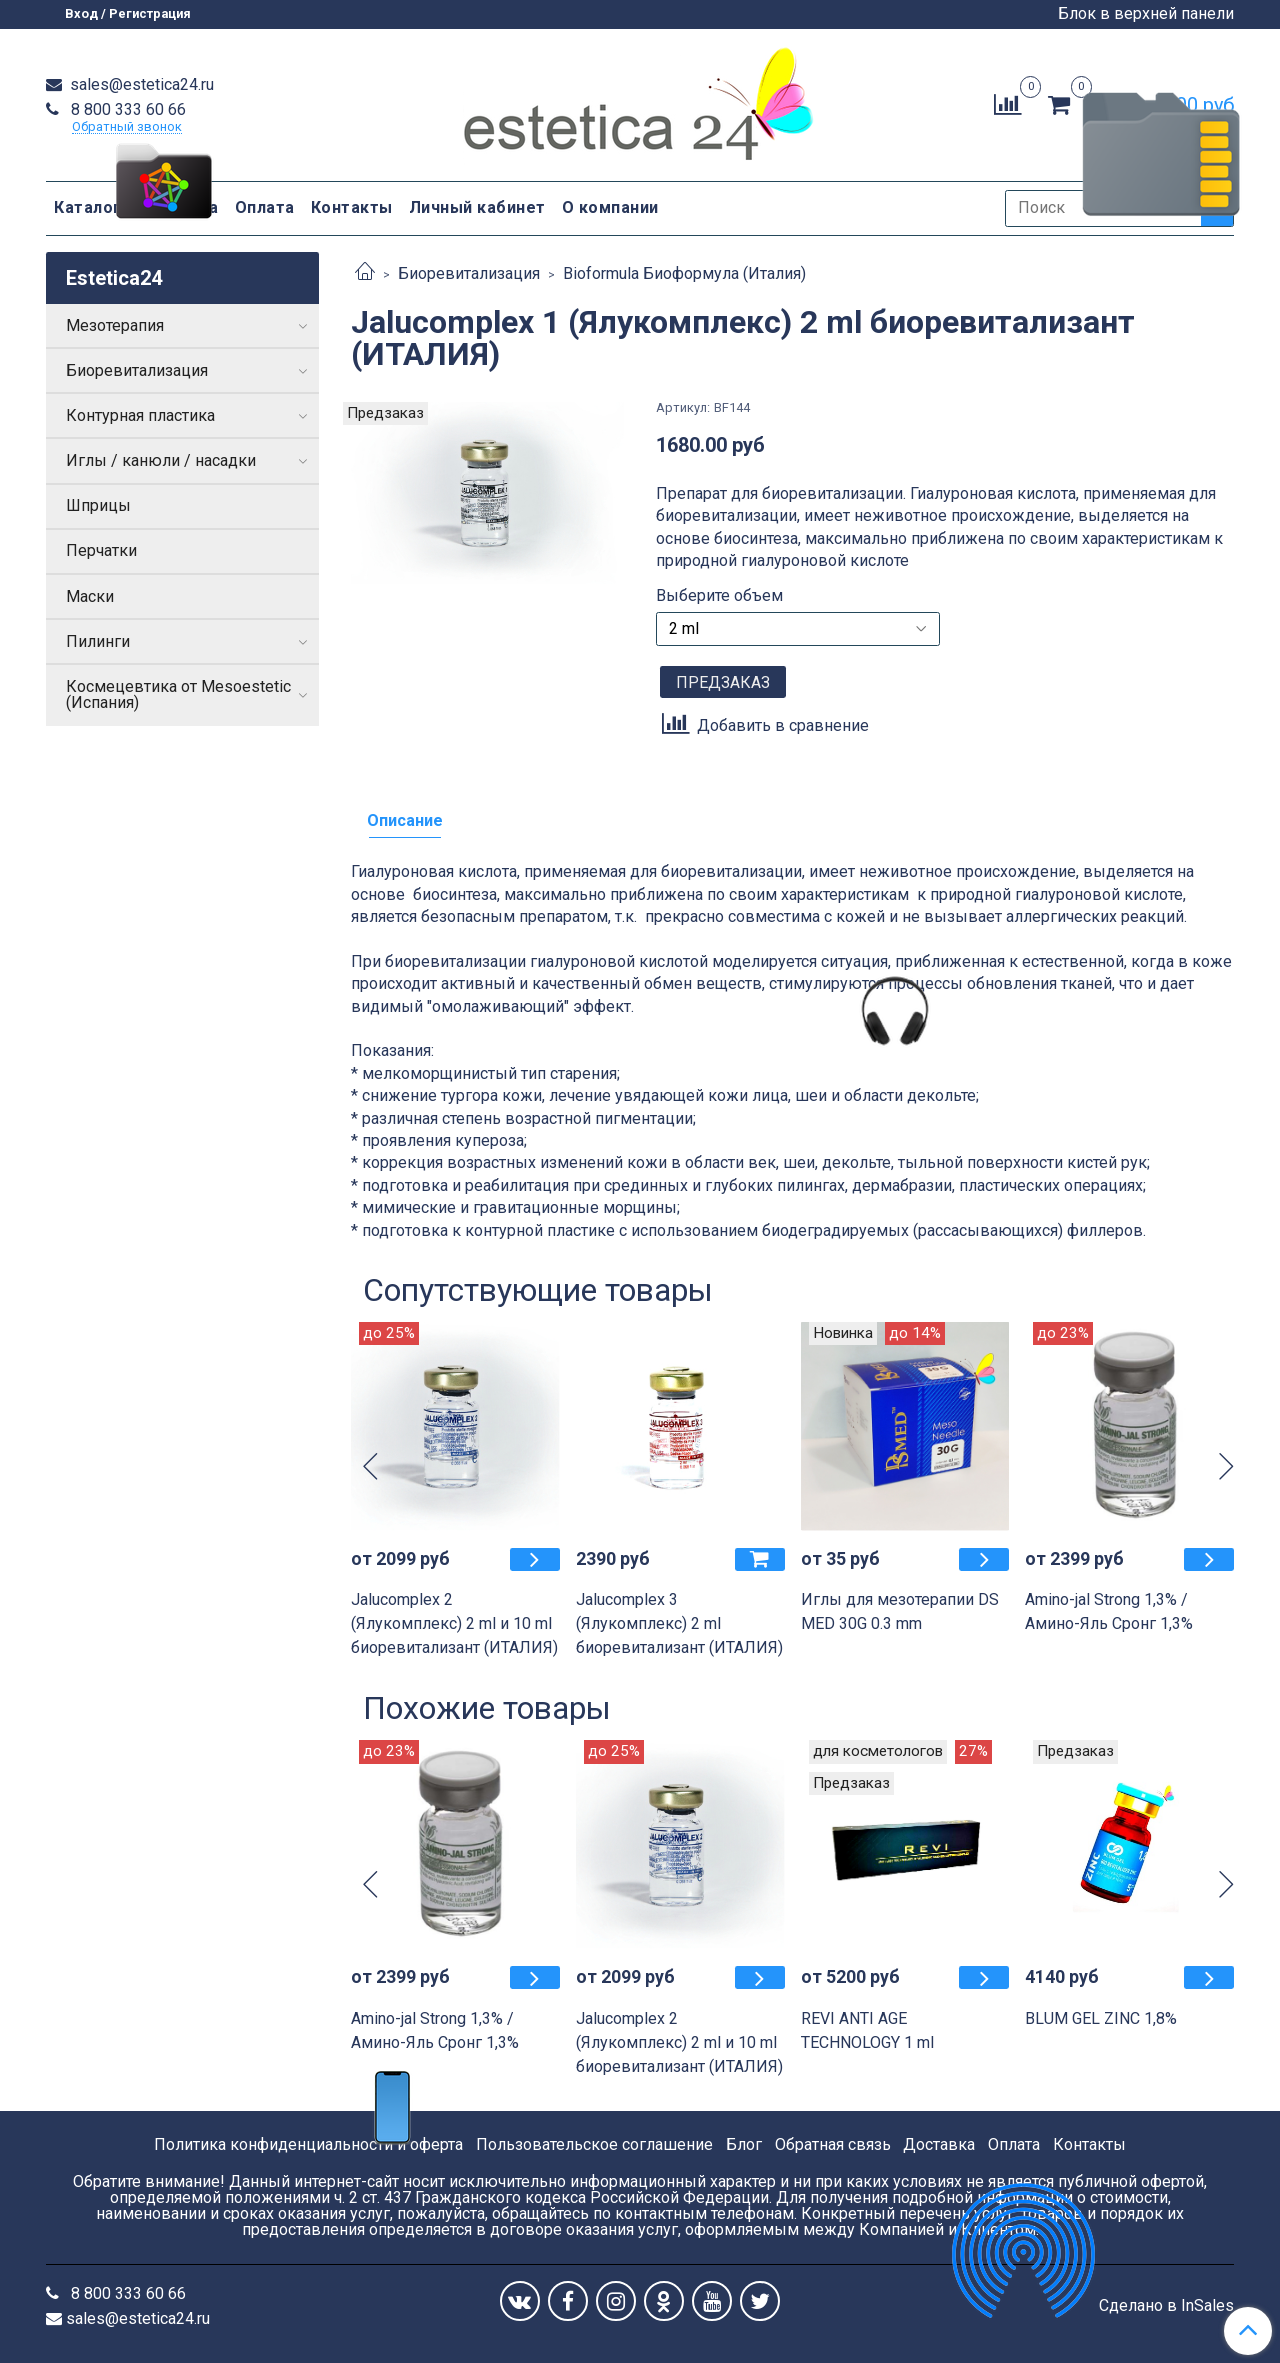  What do you see at coordinates (1023, 2254) in the screenshot?
I see `share files wirelessly via AirDrop` at bounding box center [1023, 2254].